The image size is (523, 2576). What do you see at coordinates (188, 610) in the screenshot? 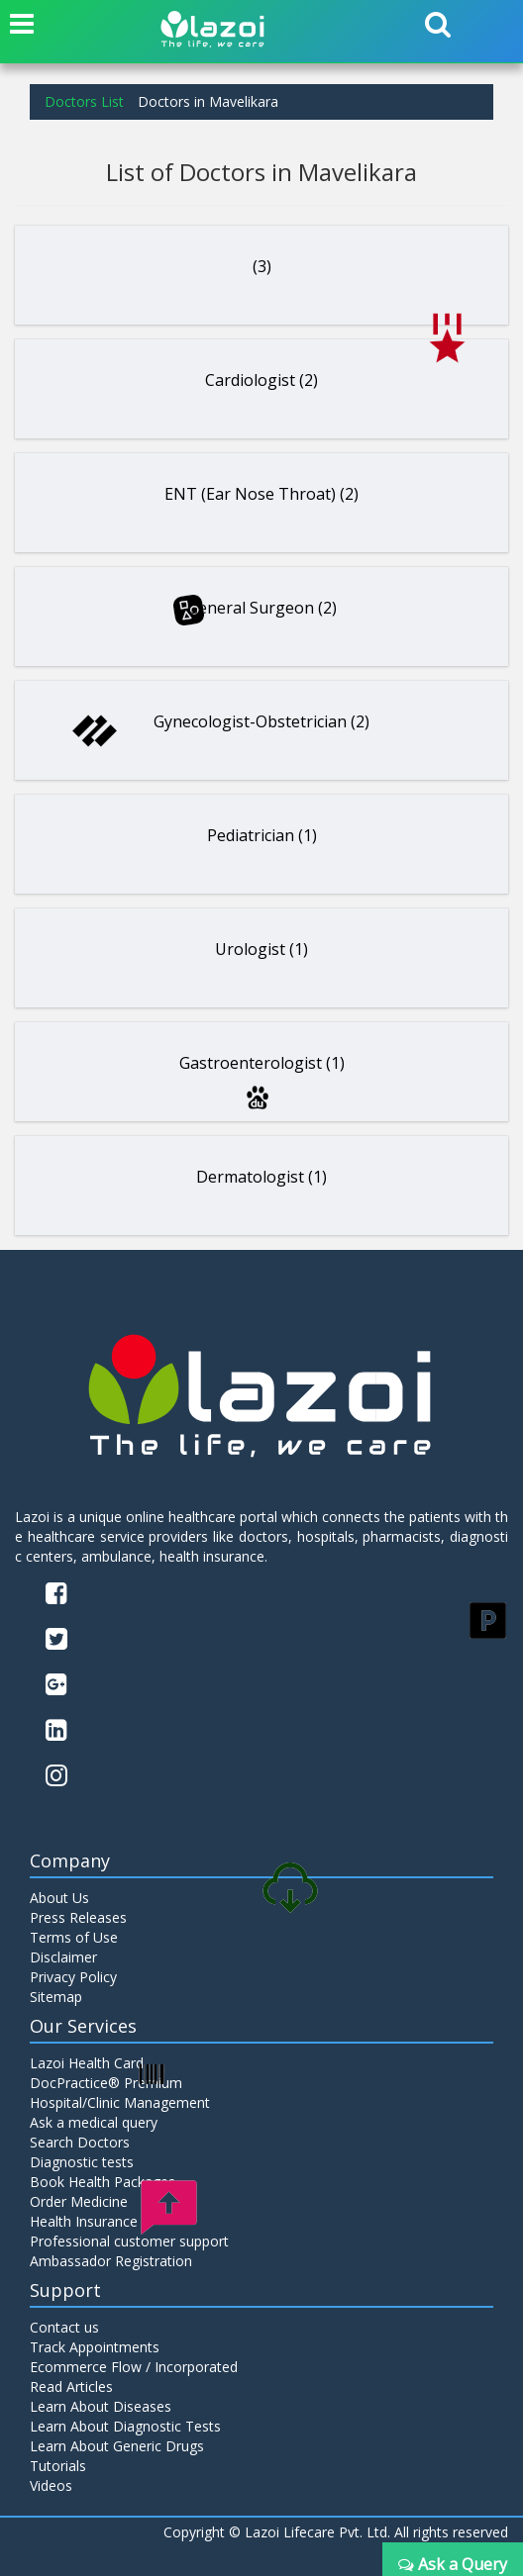
I see `open apostrophe app` at bounding box center [188, 610].